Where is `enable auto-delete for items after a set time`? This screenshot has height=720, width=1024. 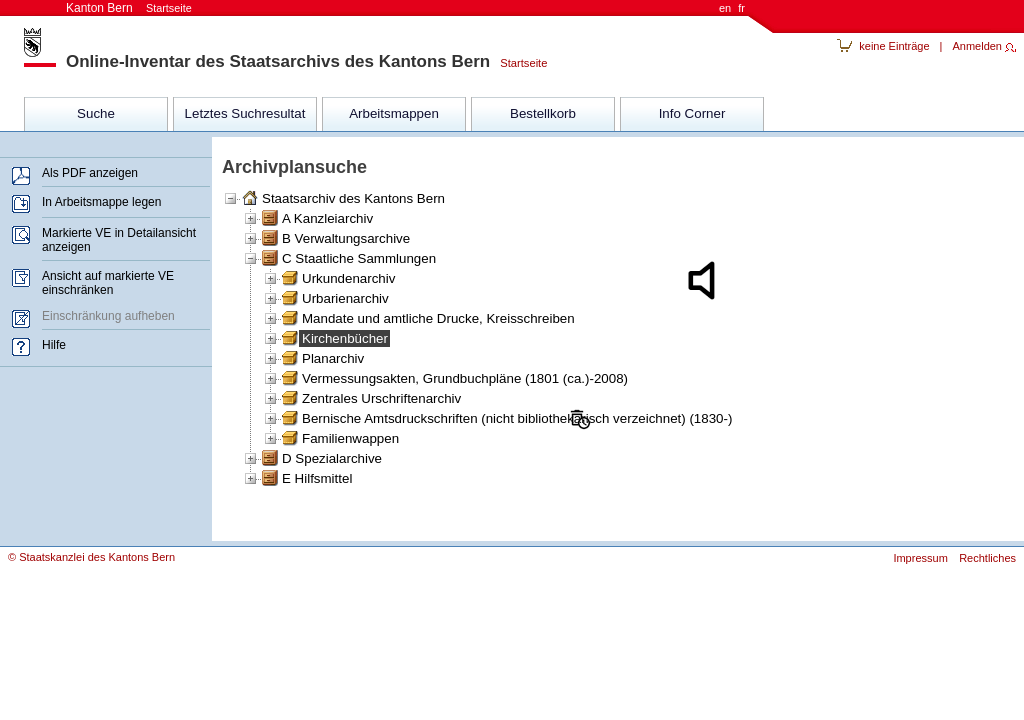
enable auto-delete for items after a set time is located at coordinates (580, 419).